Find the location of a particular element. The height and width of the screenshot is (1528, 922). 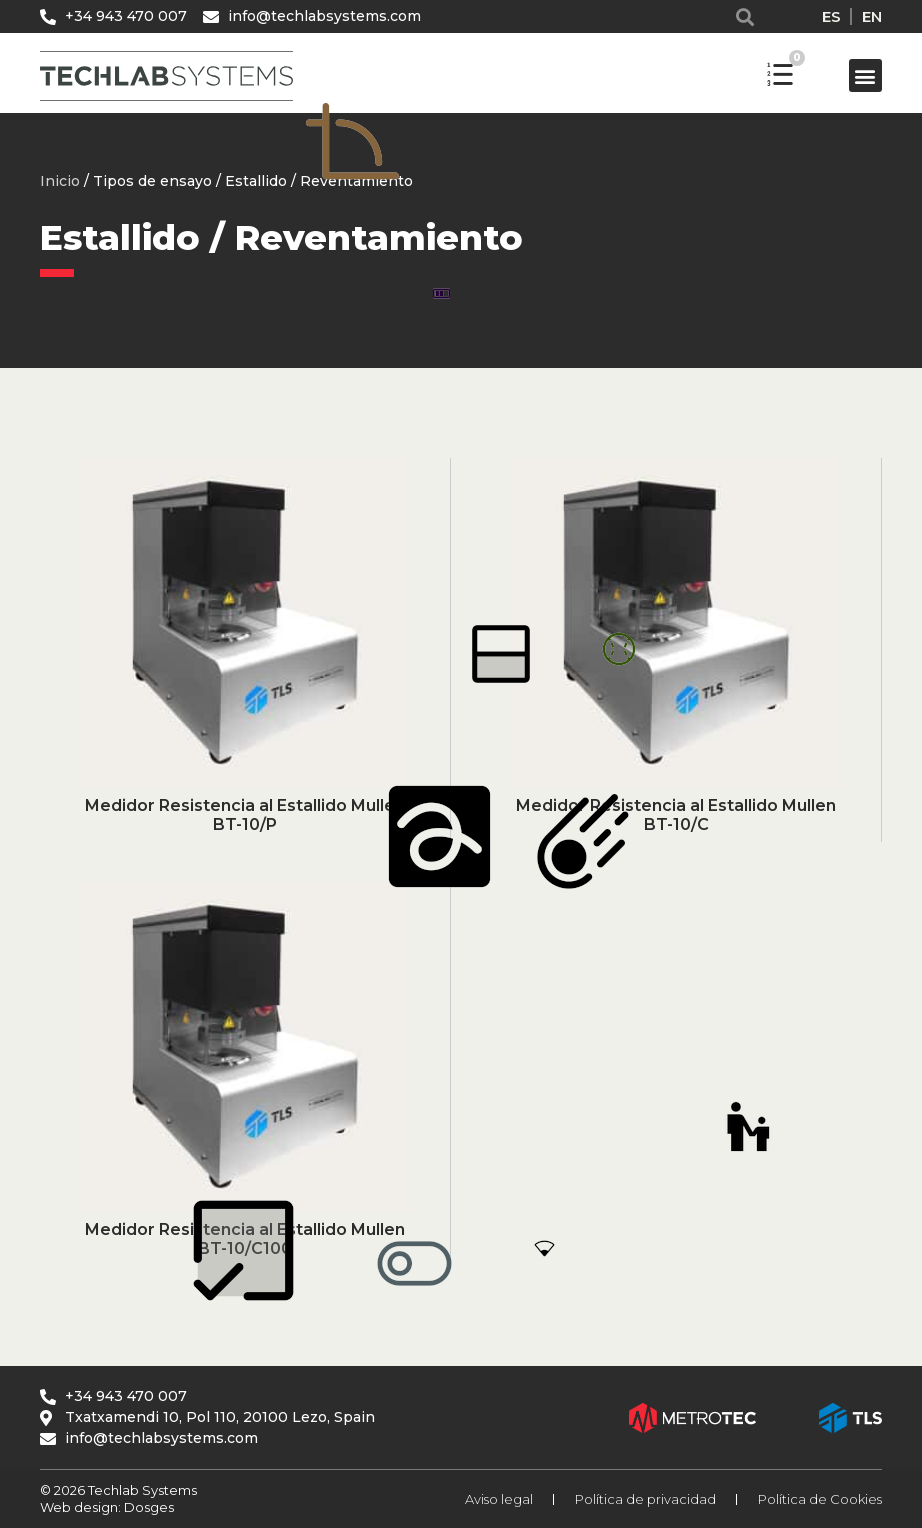

measure or adjust angle in a design tool is located at coordinates (349, 146).